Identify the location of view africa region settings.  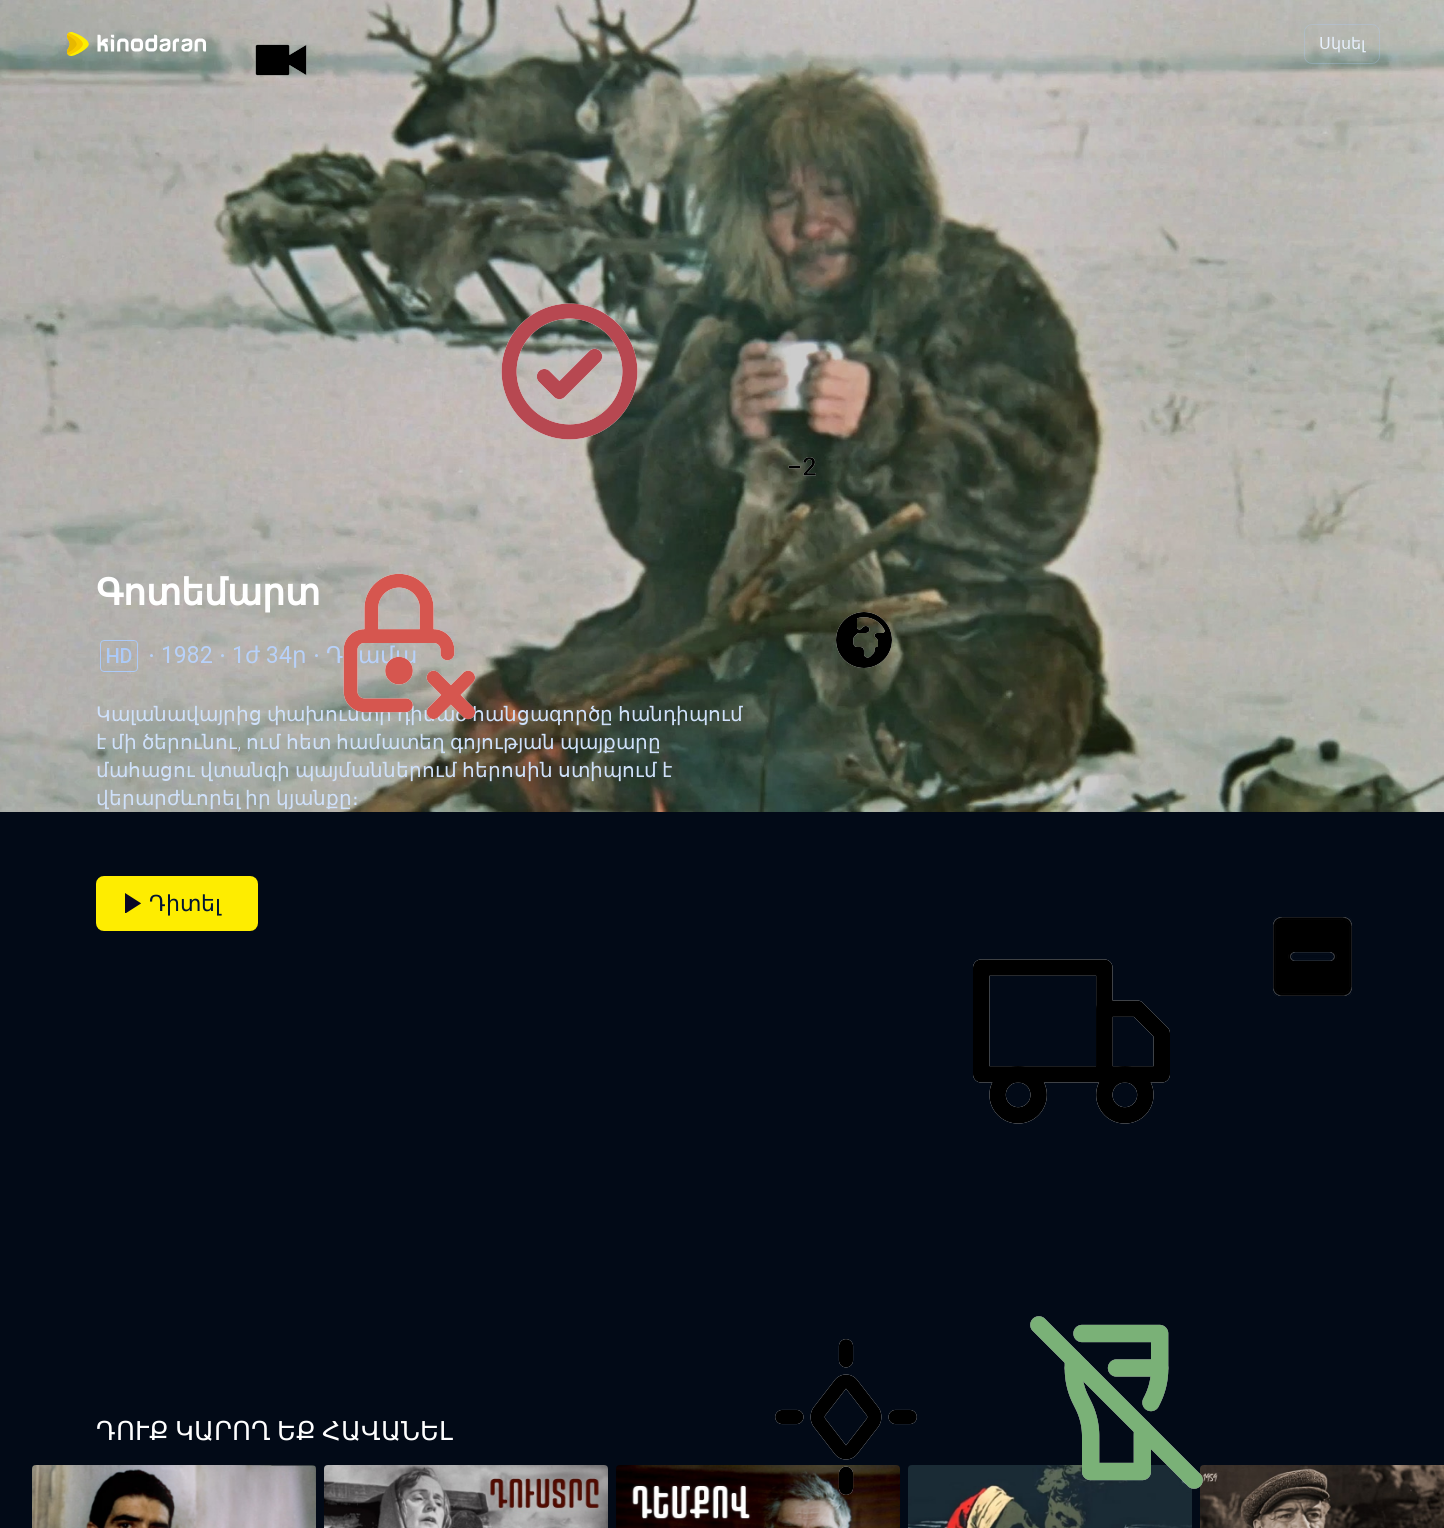
(864, 640).